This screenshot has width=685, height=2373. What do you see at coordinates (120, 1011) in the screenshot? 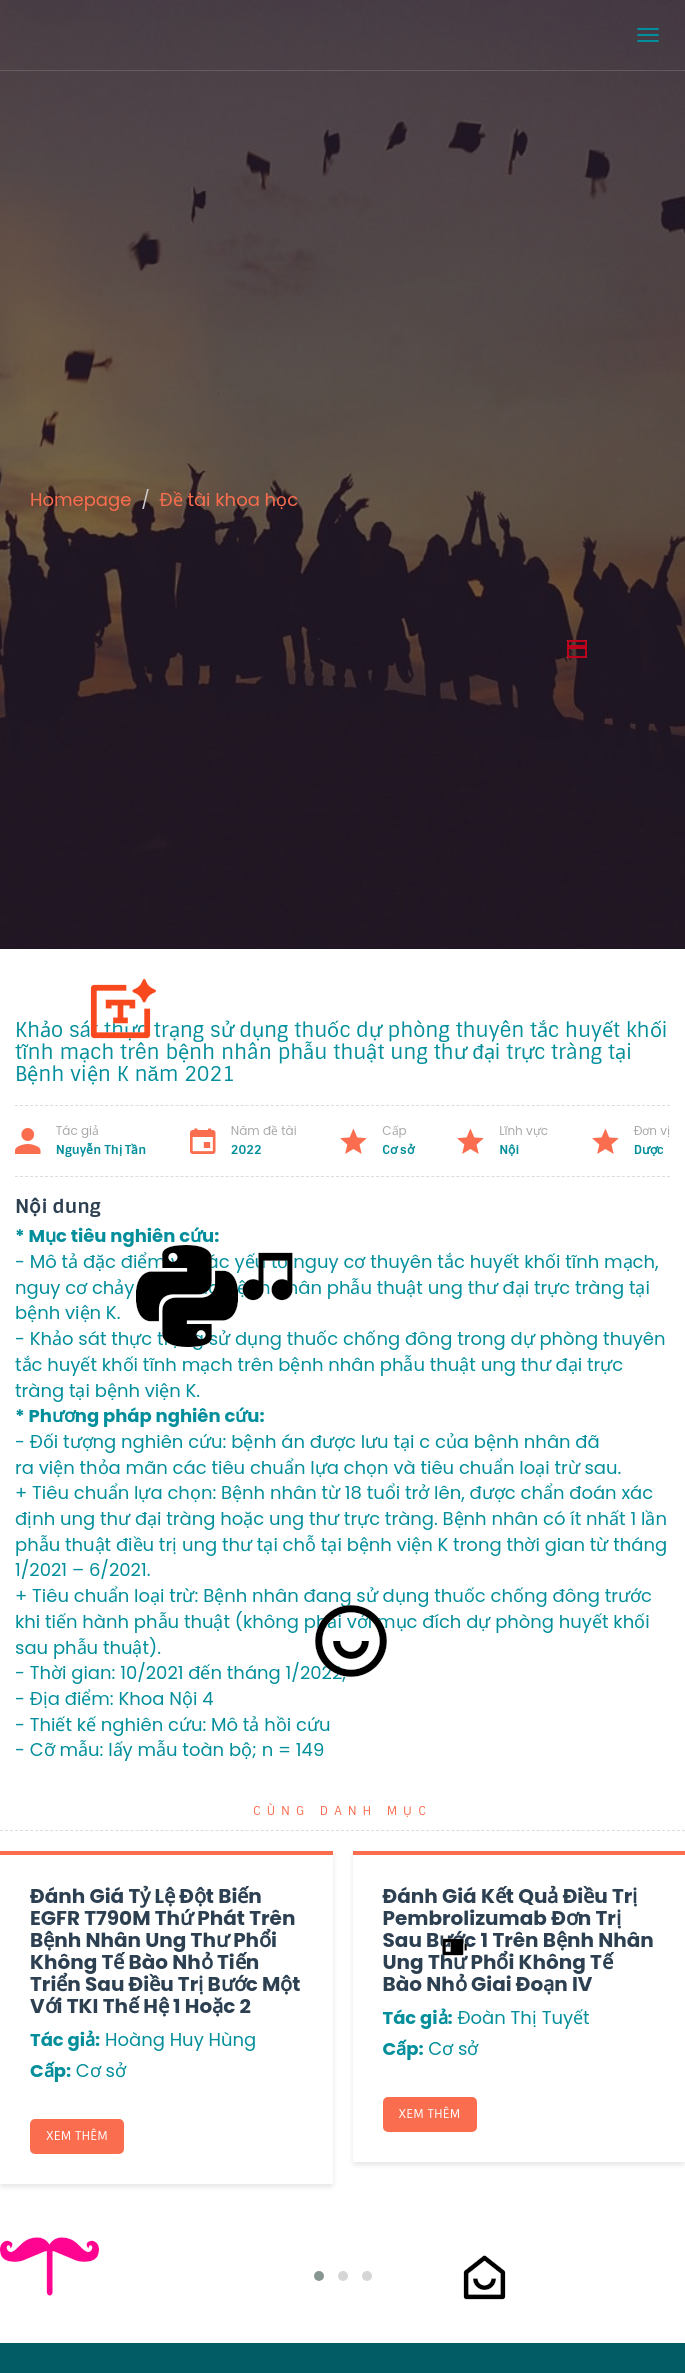
I see `generate text using AI` at bounding box center [120, 1011].